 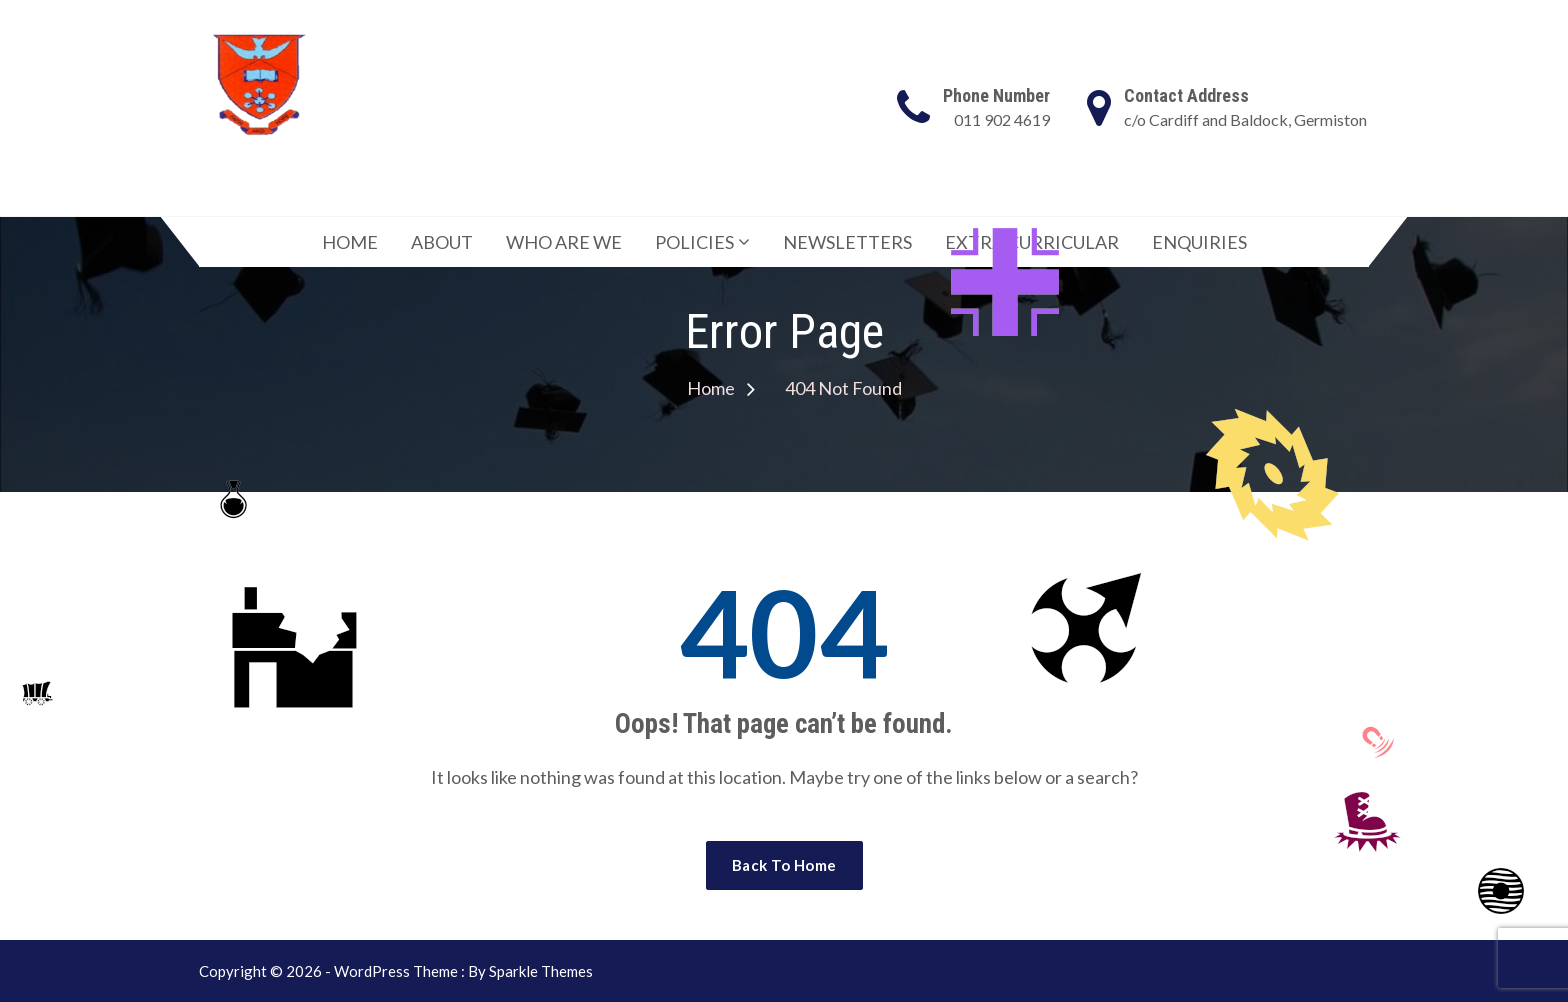 I want to click on select shuriken weapon in game inventory, so click(x=1086, y=626).